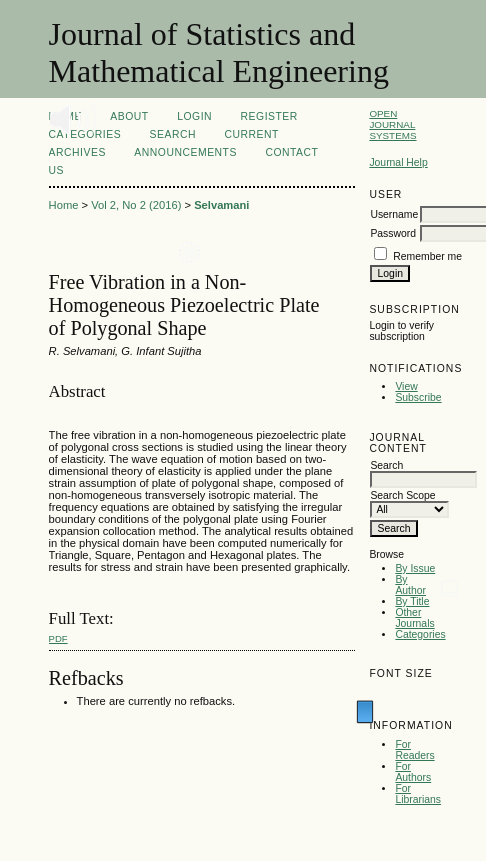  What do you see at coordinates (365, 712) in the screenshot?
I see `iPad Air device icon` at bounding box center [365, 712].